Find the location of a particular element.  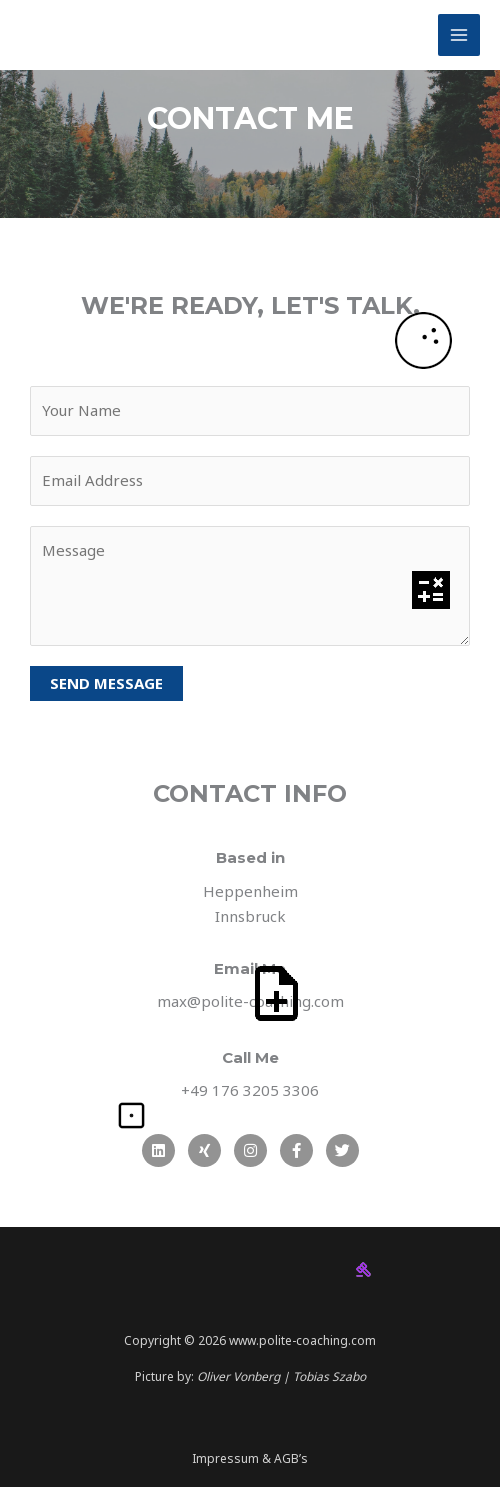

access legal or court-related information is located at coordinates (363, 1269).